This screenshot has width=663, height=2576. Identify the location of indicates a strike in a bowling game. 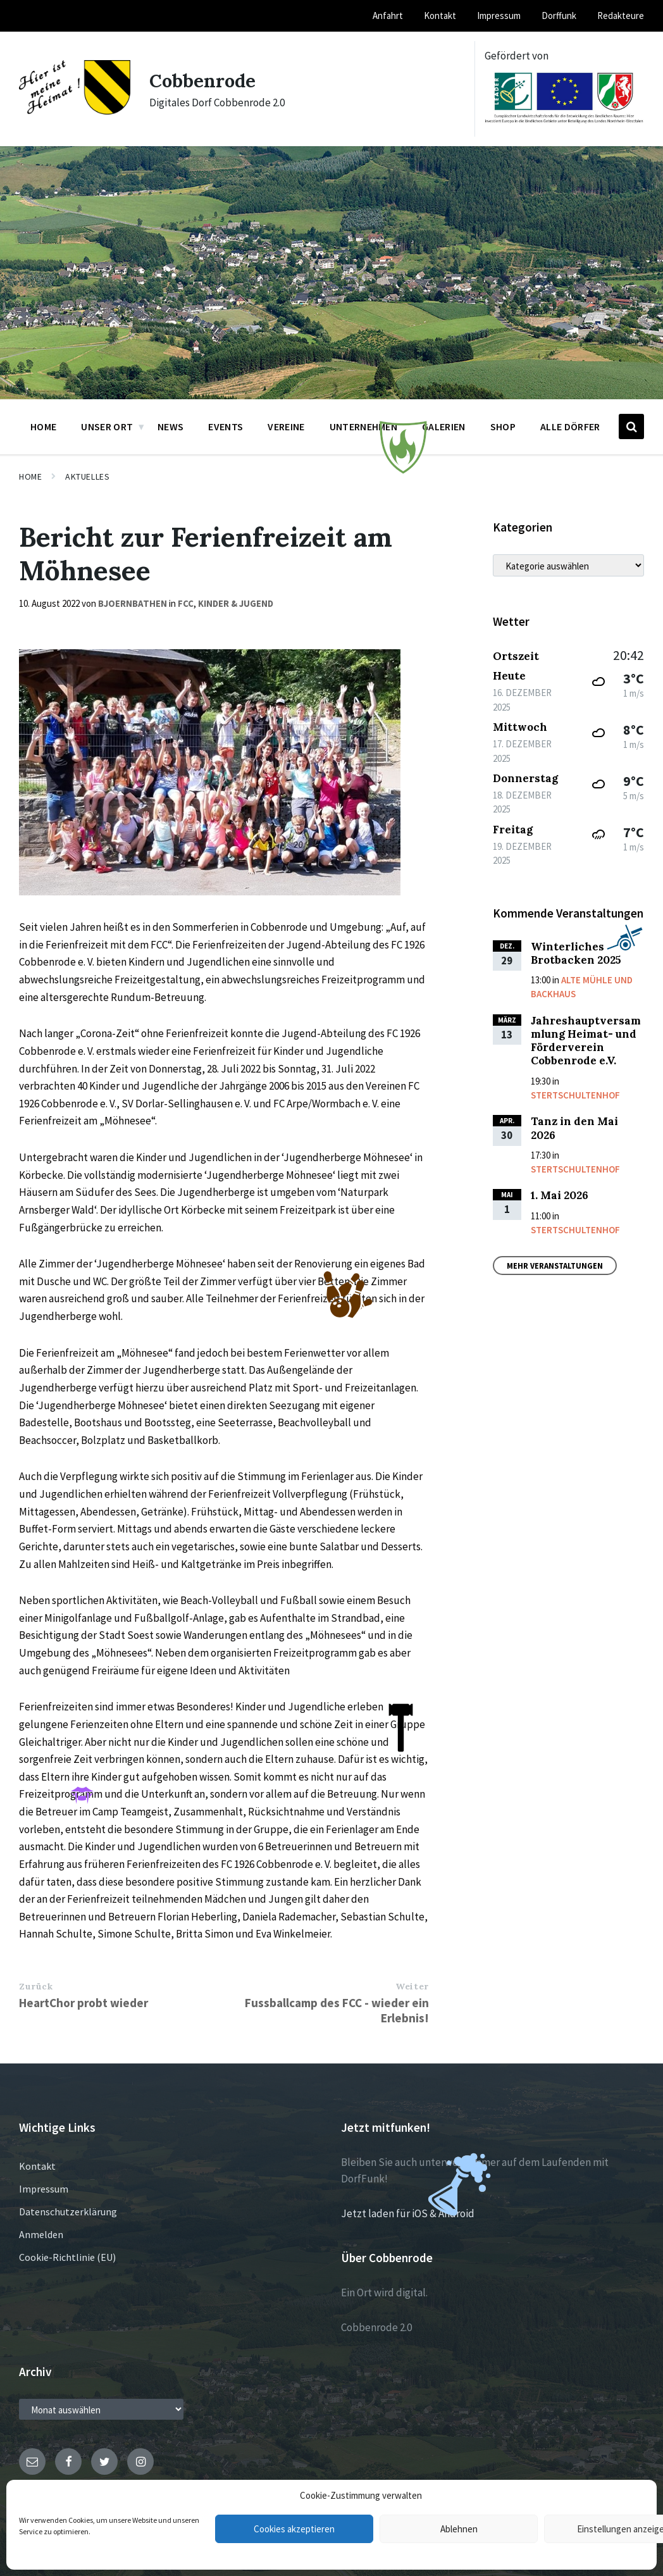
(348, 1295).